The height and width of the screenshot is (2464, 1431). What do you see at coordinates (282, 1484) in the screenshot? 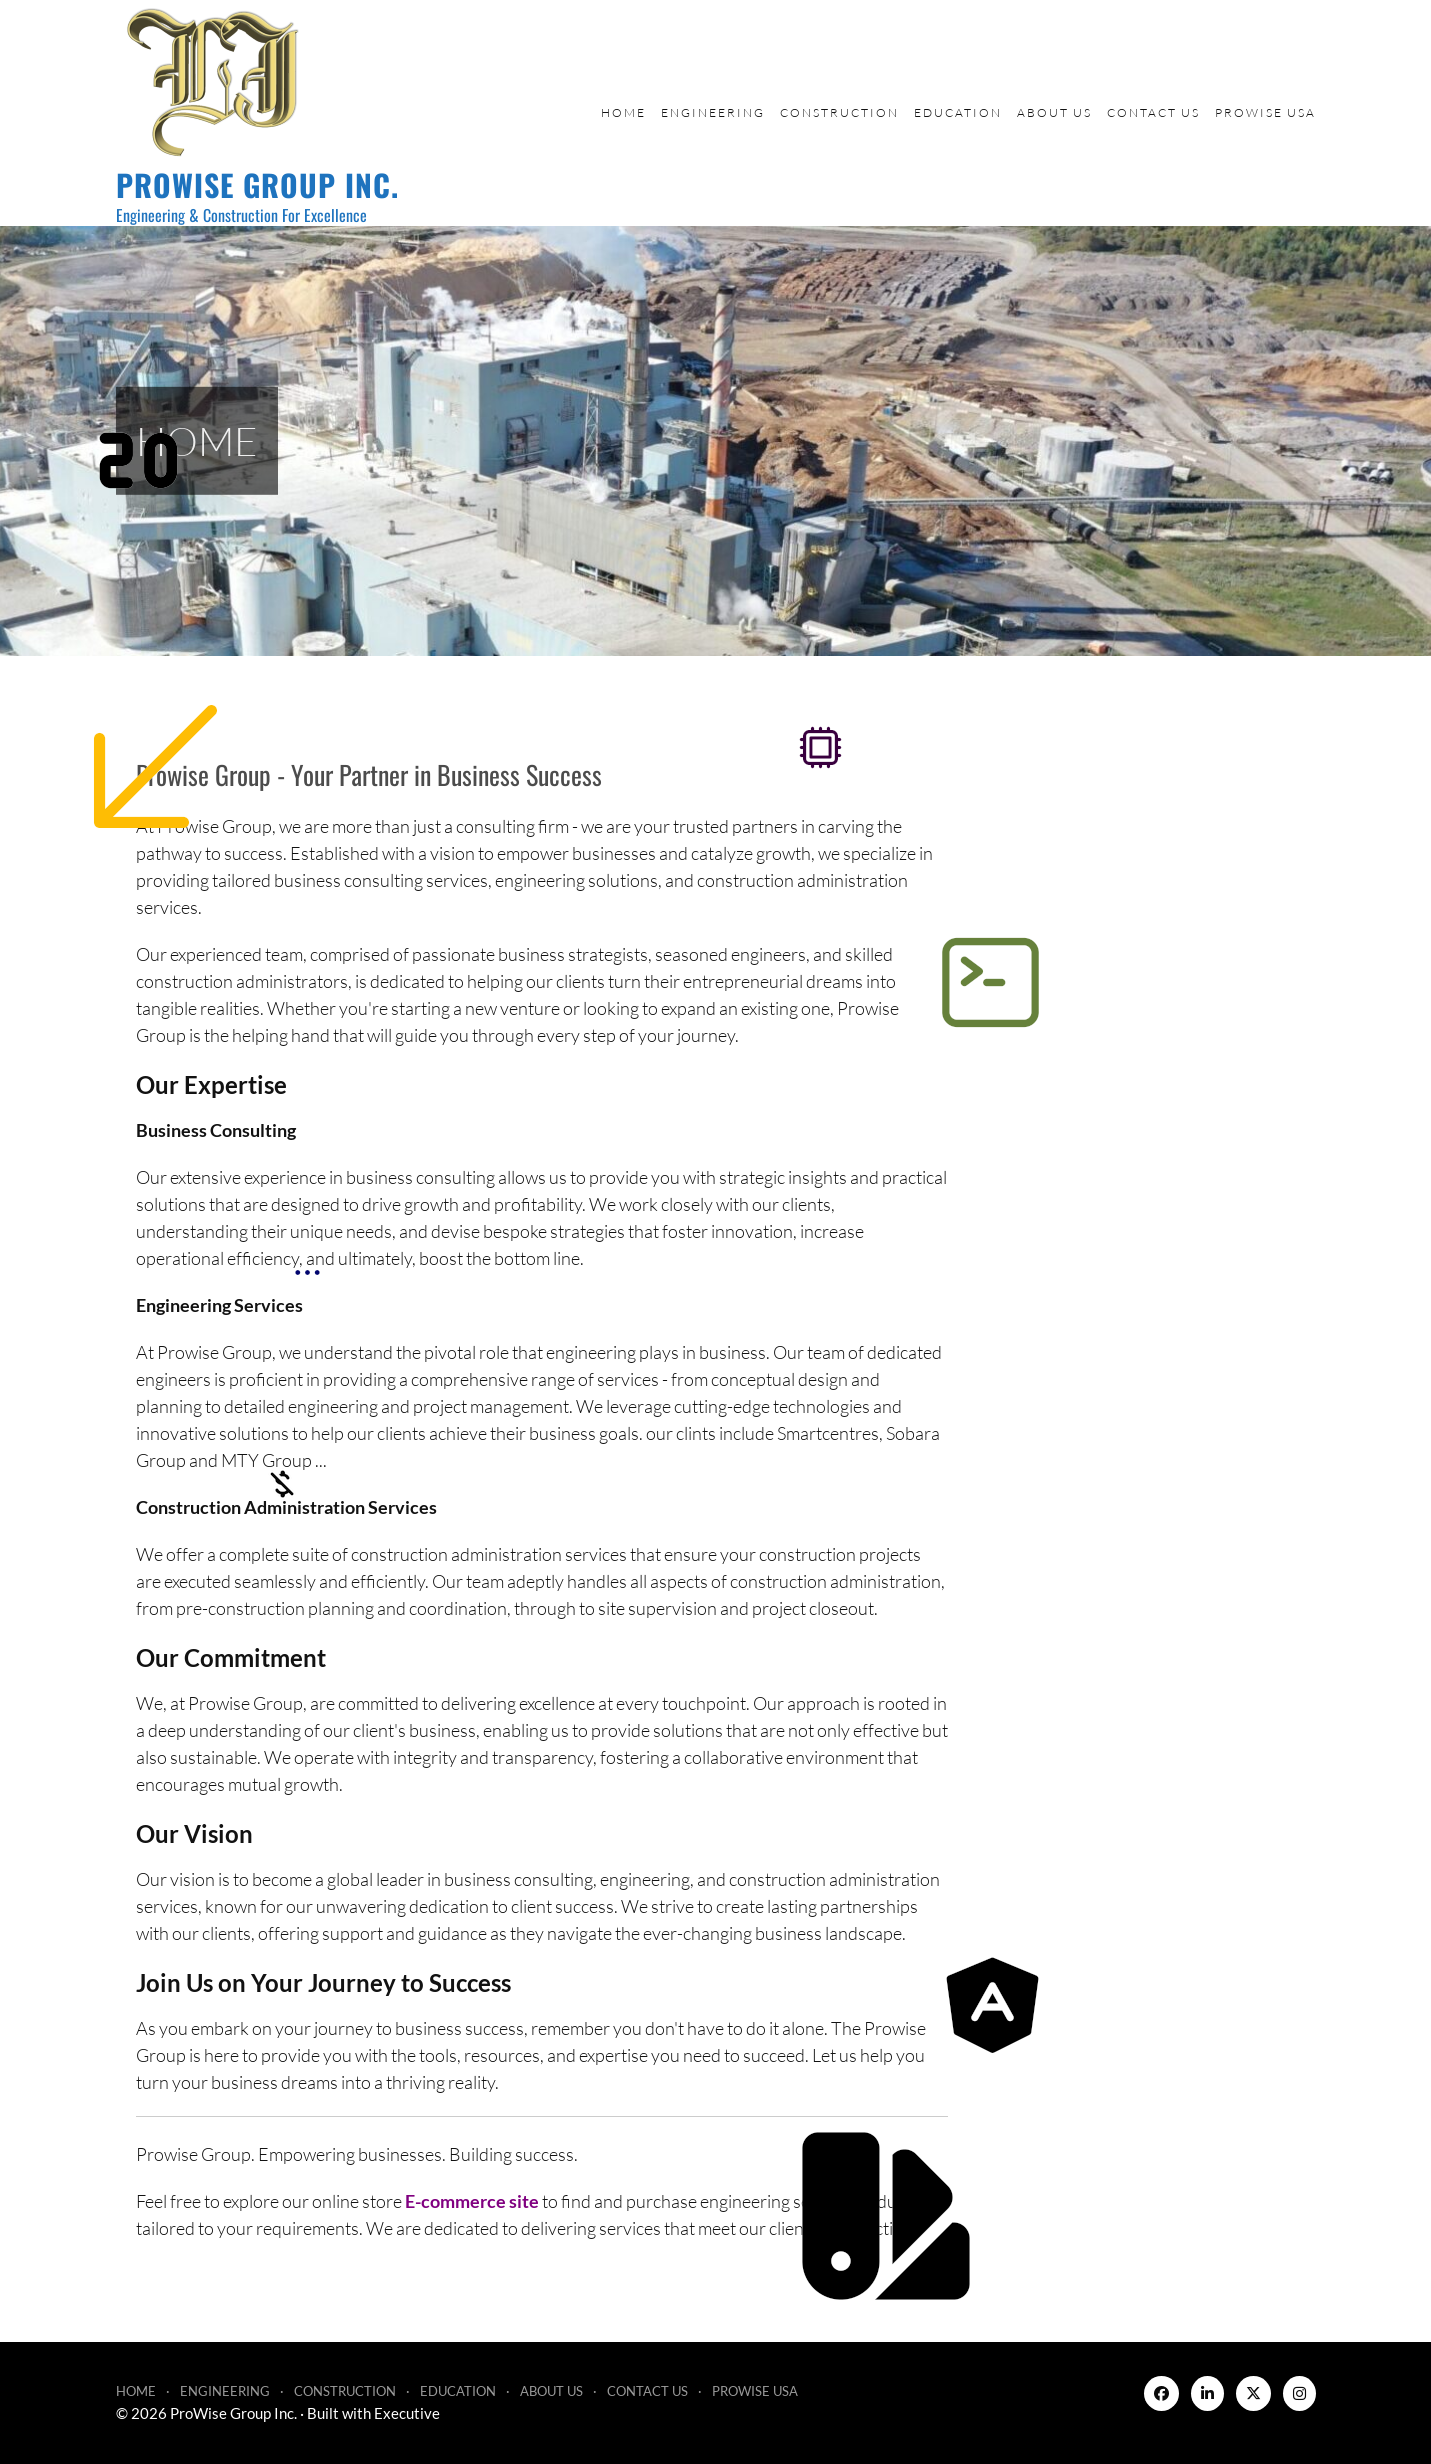
I see `indicates no cost or free item` at bounding box center [282, 1484].